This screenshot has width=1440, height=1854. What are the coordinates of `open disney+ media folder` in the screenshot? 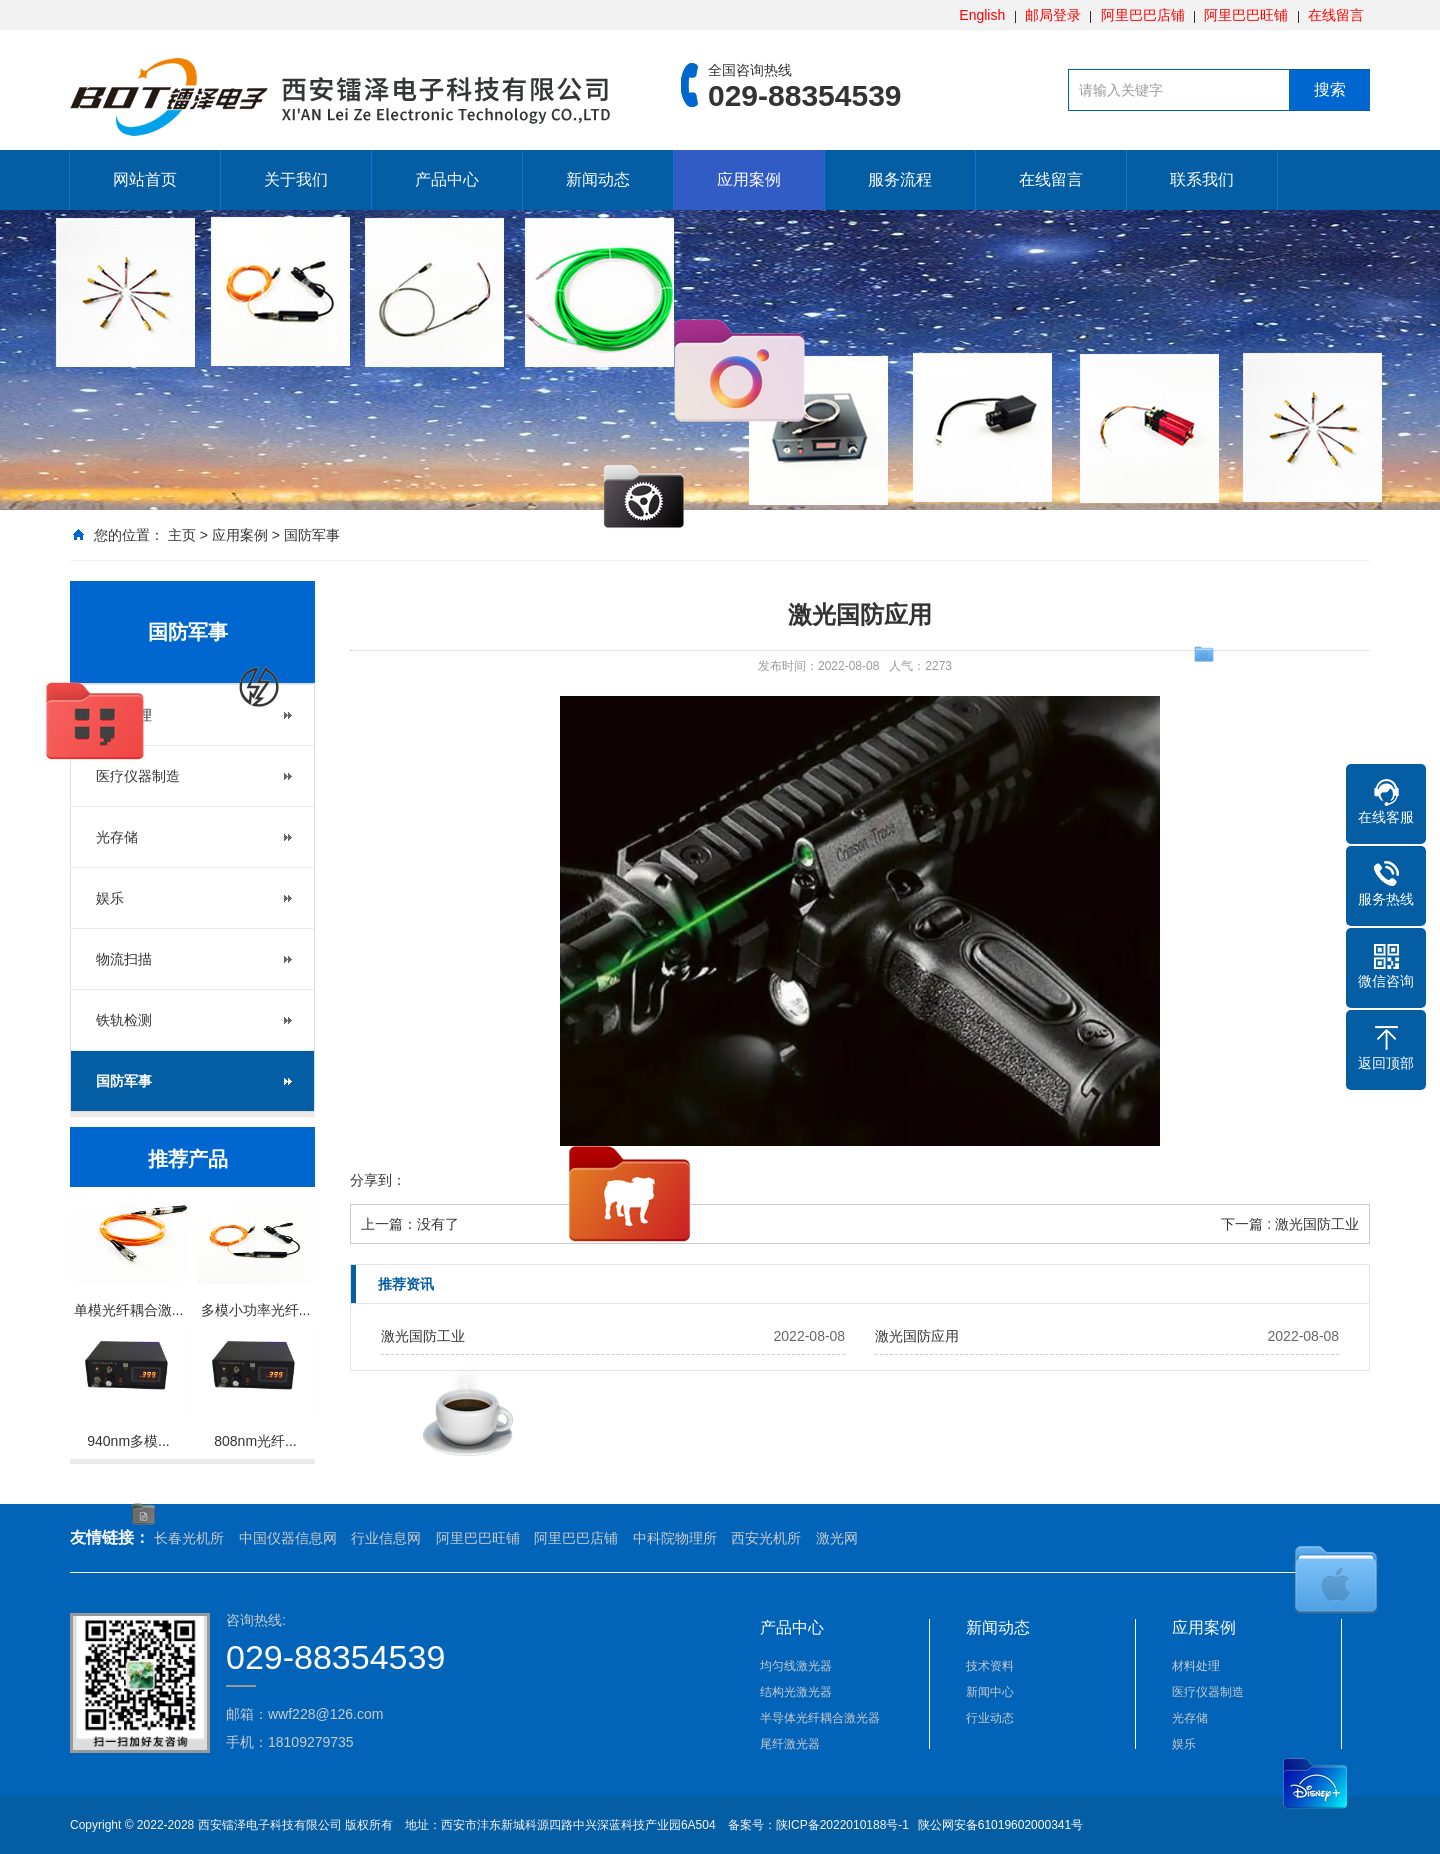 It's located at (1315, 1785).